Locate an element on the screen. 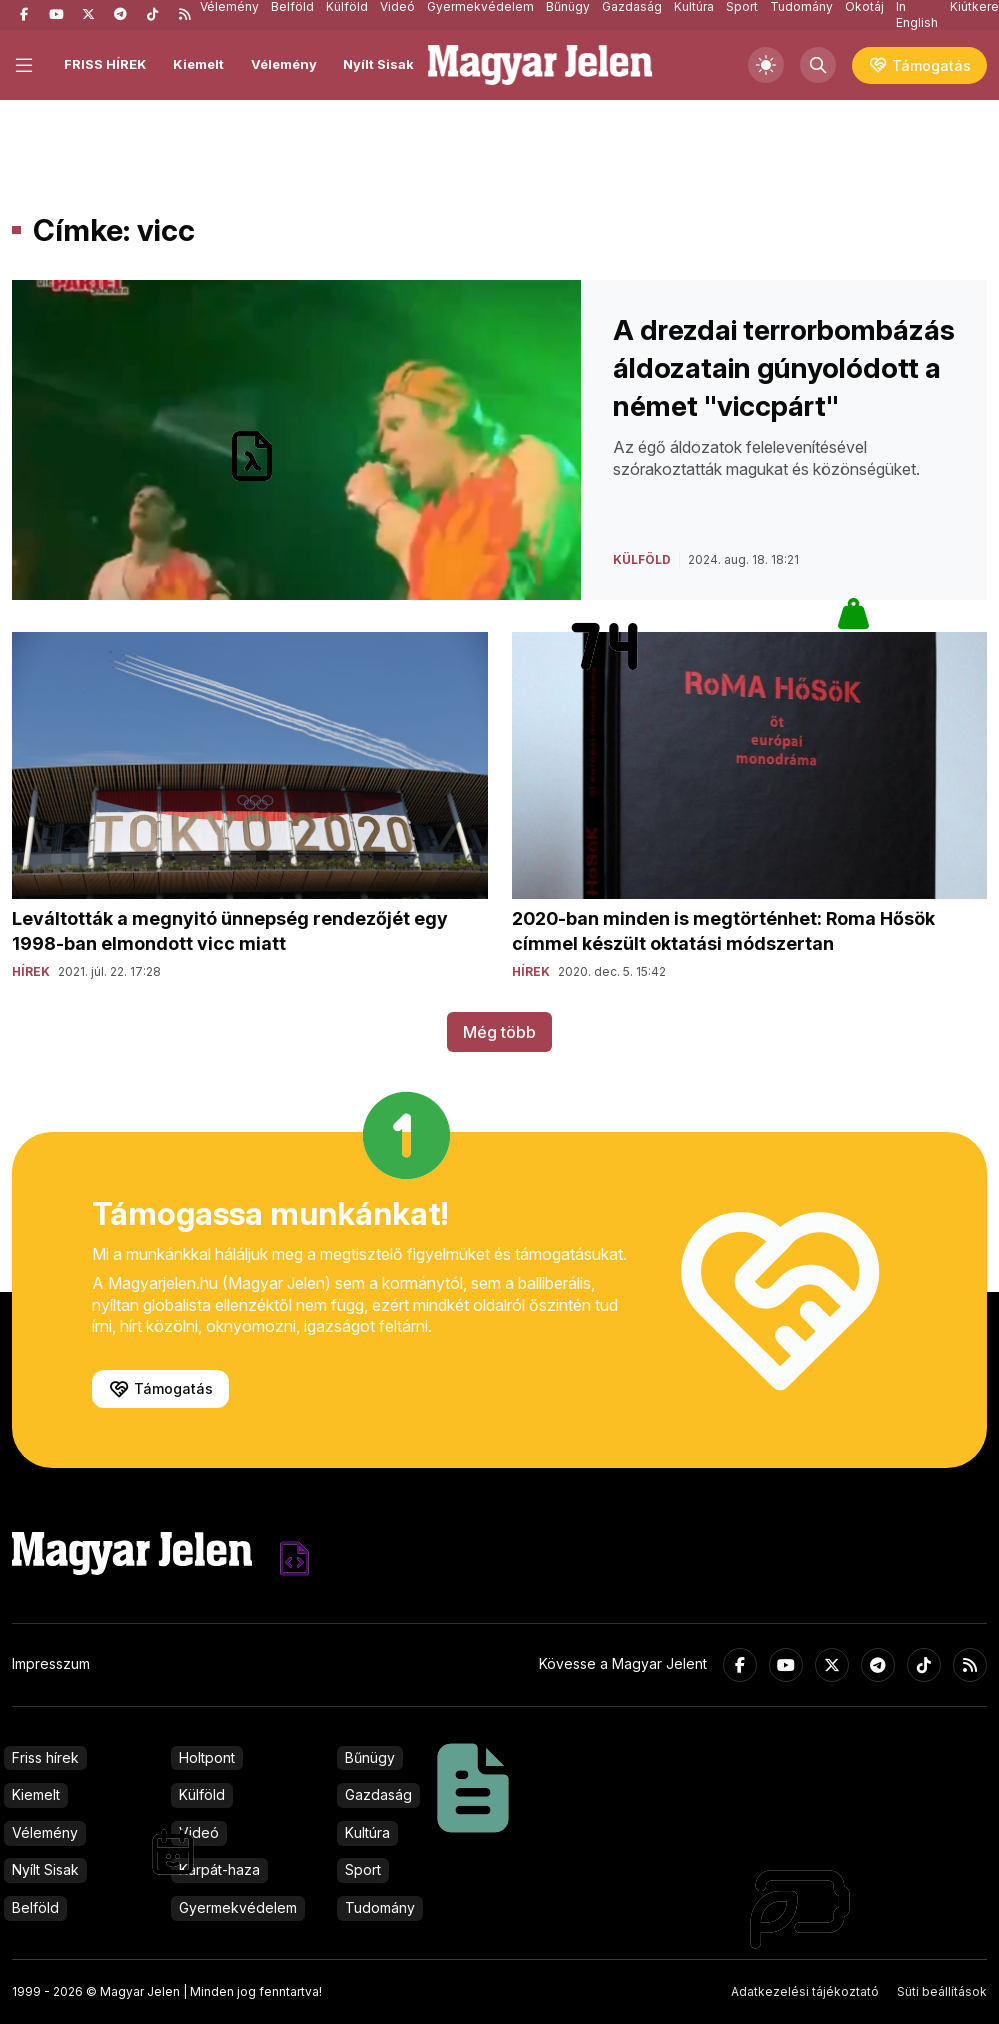 Image resolution: width=999 pixels, height=2024 pixels. displays the number 74 as a label or count indicator is located at coordinates (604, 646).